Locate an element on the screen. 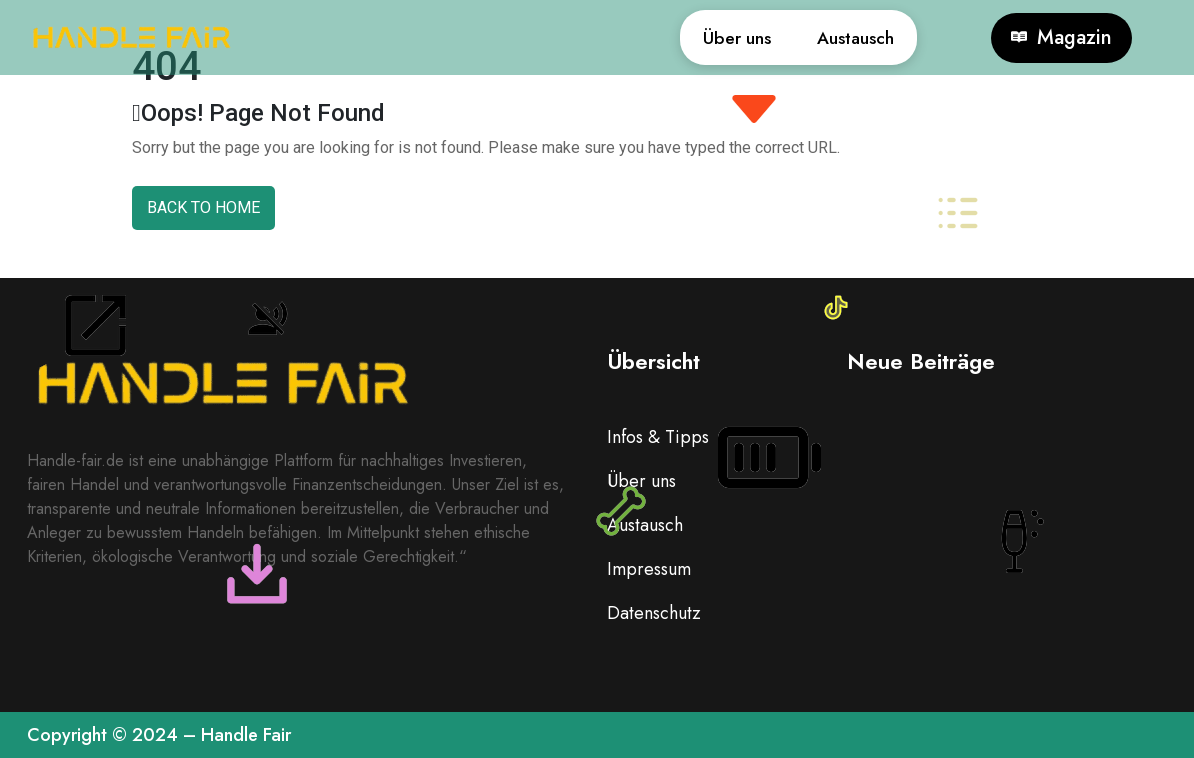  download a file to your device is located at coordinates (257, 576).